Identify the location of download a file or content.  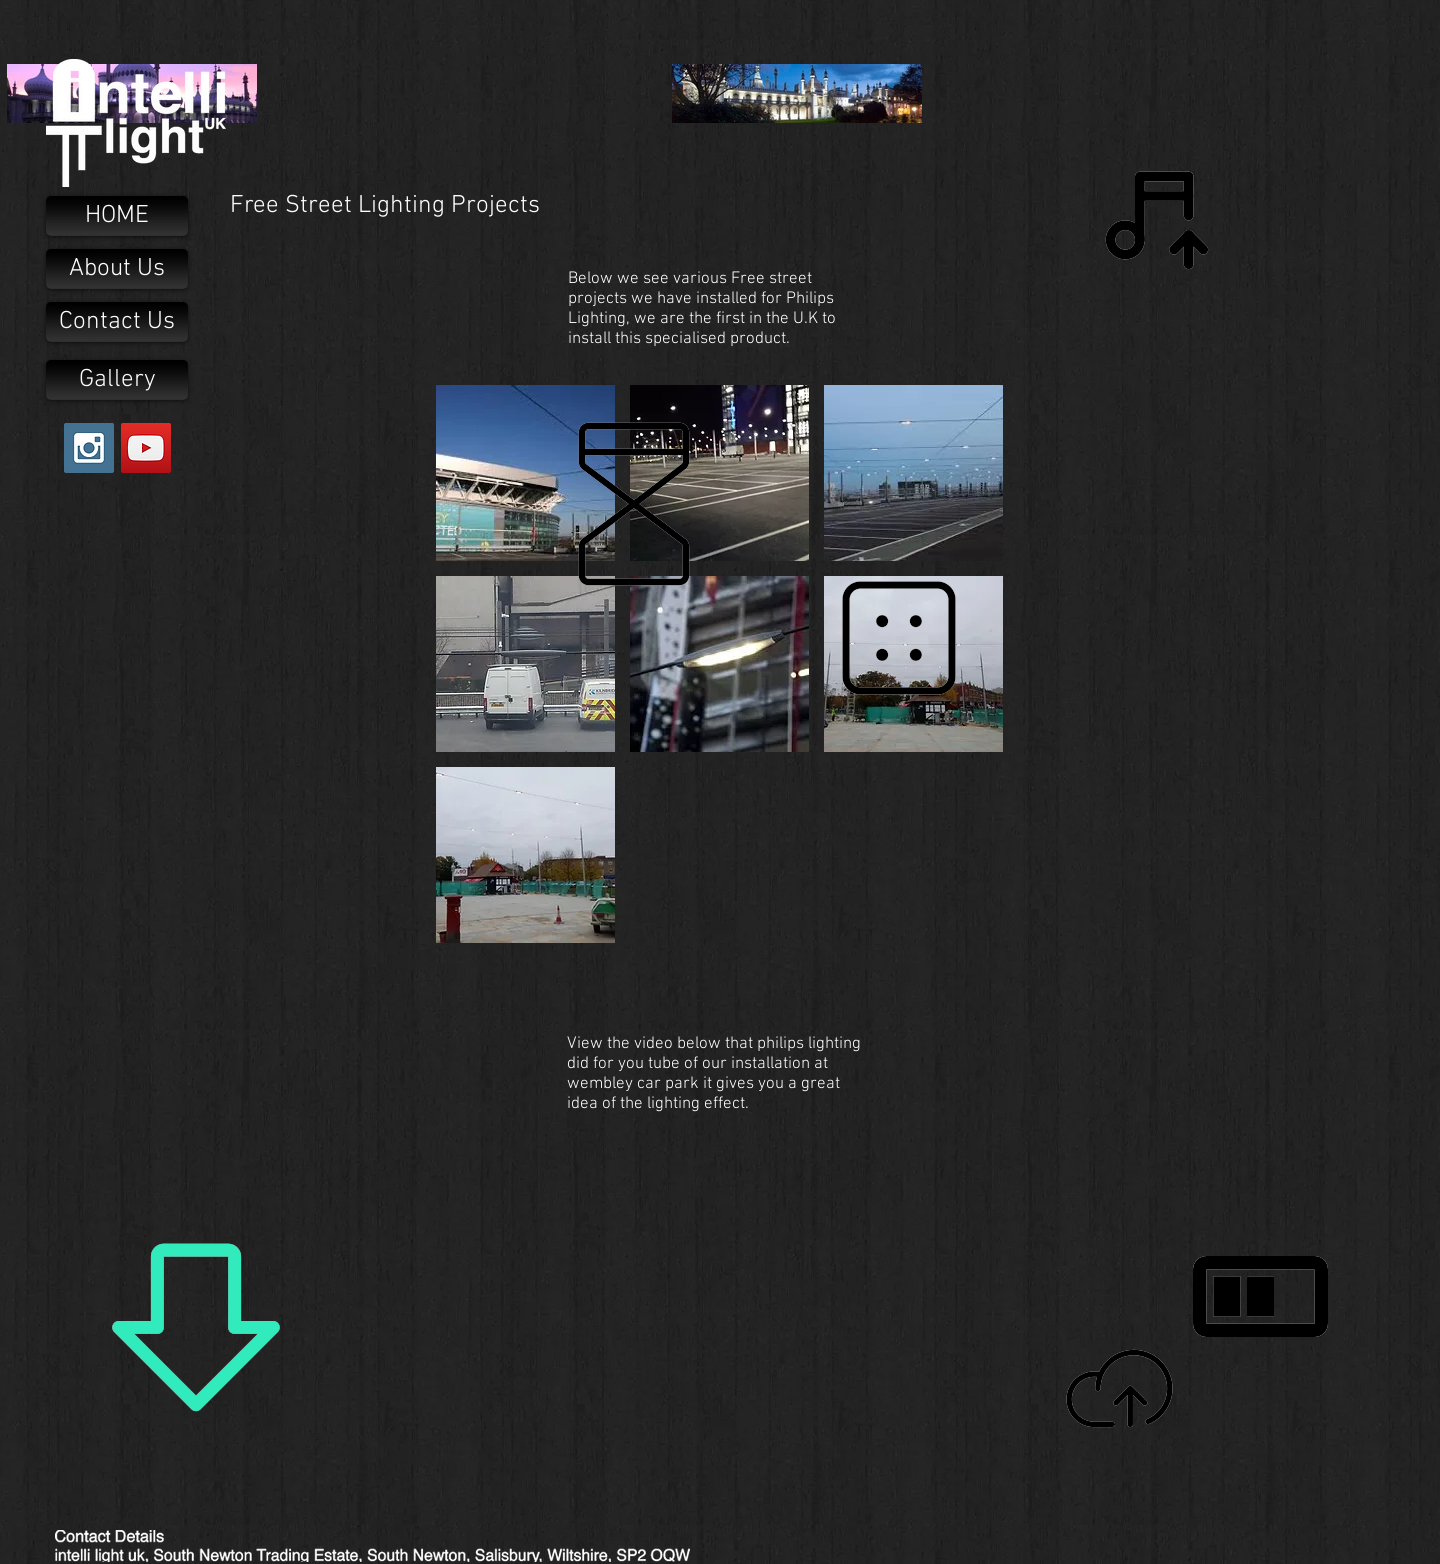
(196, 1321).